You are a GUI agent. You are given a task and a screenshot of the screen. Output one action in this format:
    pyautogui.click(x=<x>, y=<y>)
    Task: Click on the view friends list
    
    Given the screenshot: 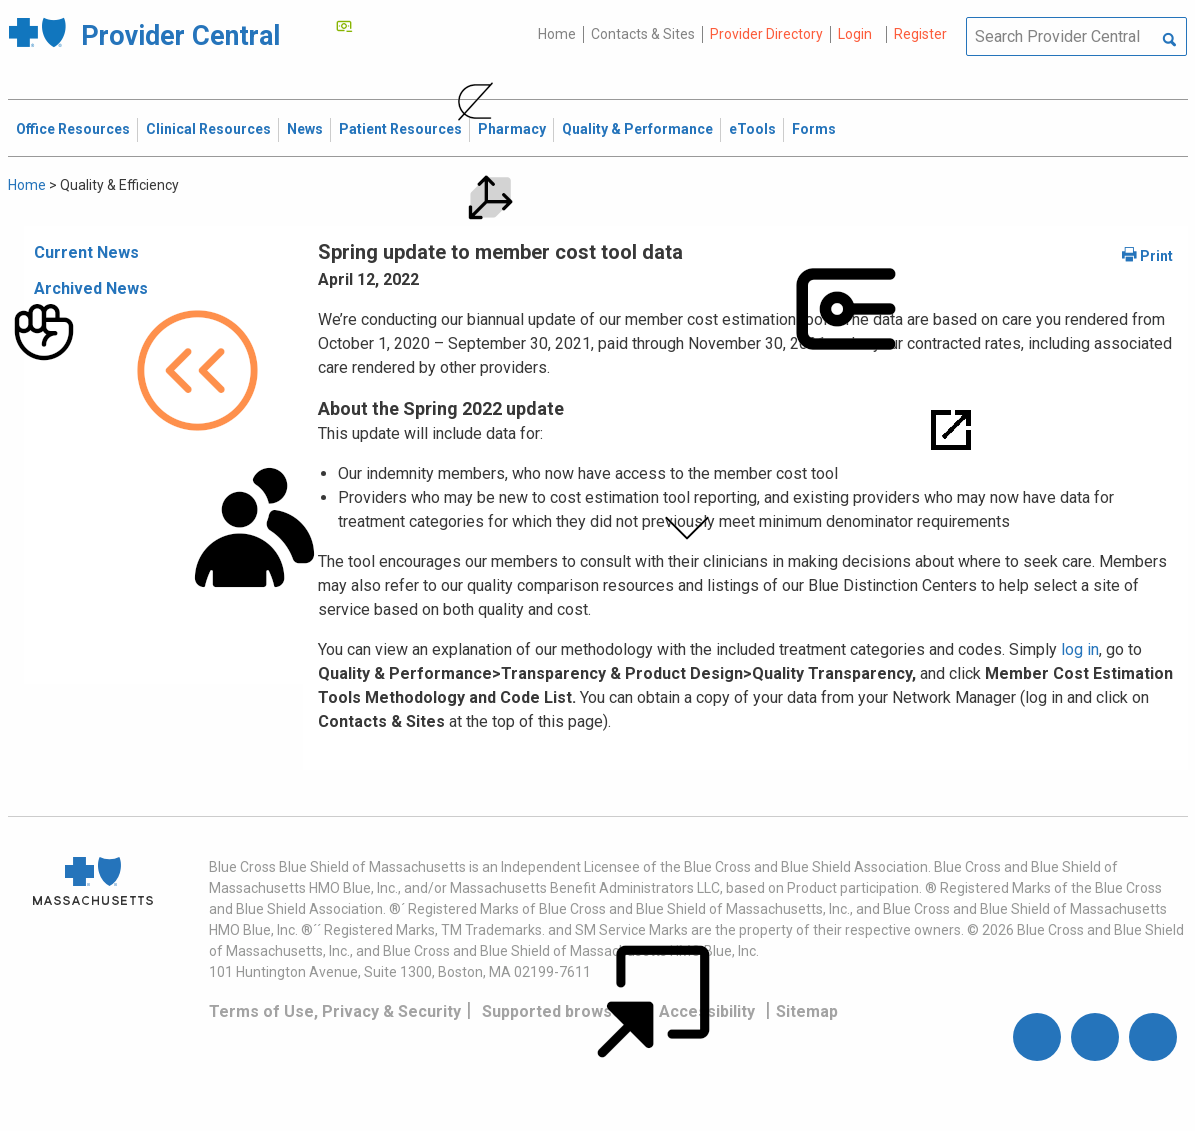 What is the action you would take?
    pyautogui.click(x=254, y=527)
    